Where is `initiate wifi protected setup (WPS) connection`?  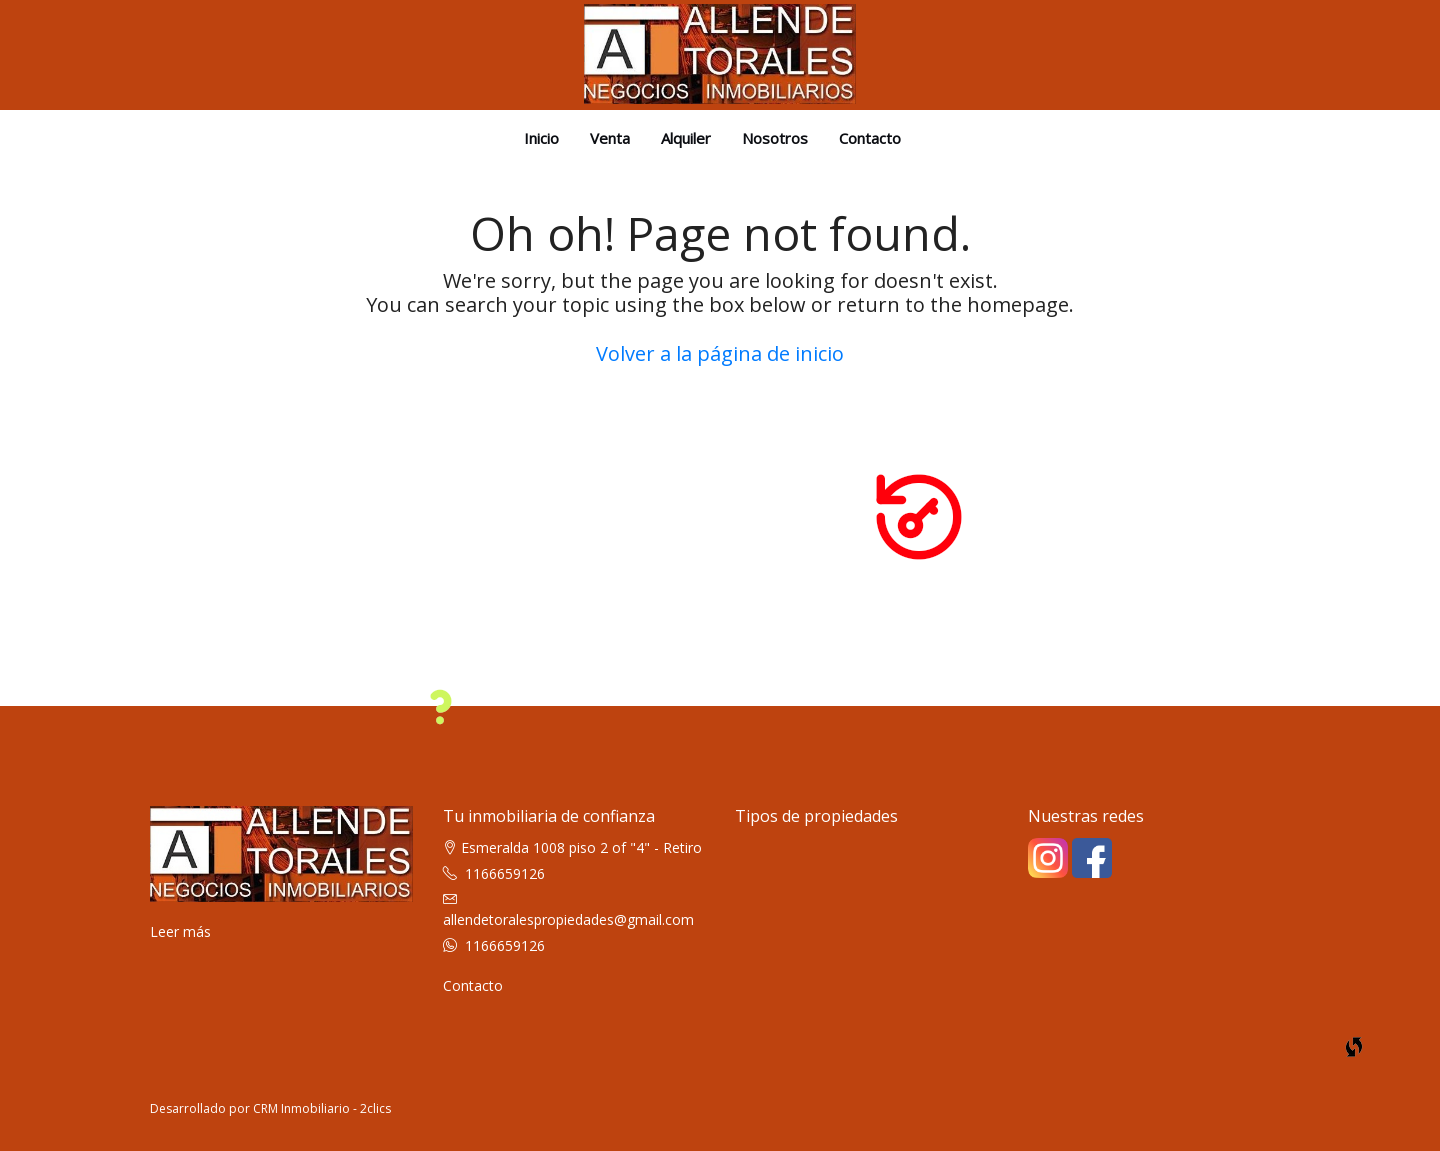 initiate wifi protected setup (WPS) connection is located at coordinates (1354, 1047).